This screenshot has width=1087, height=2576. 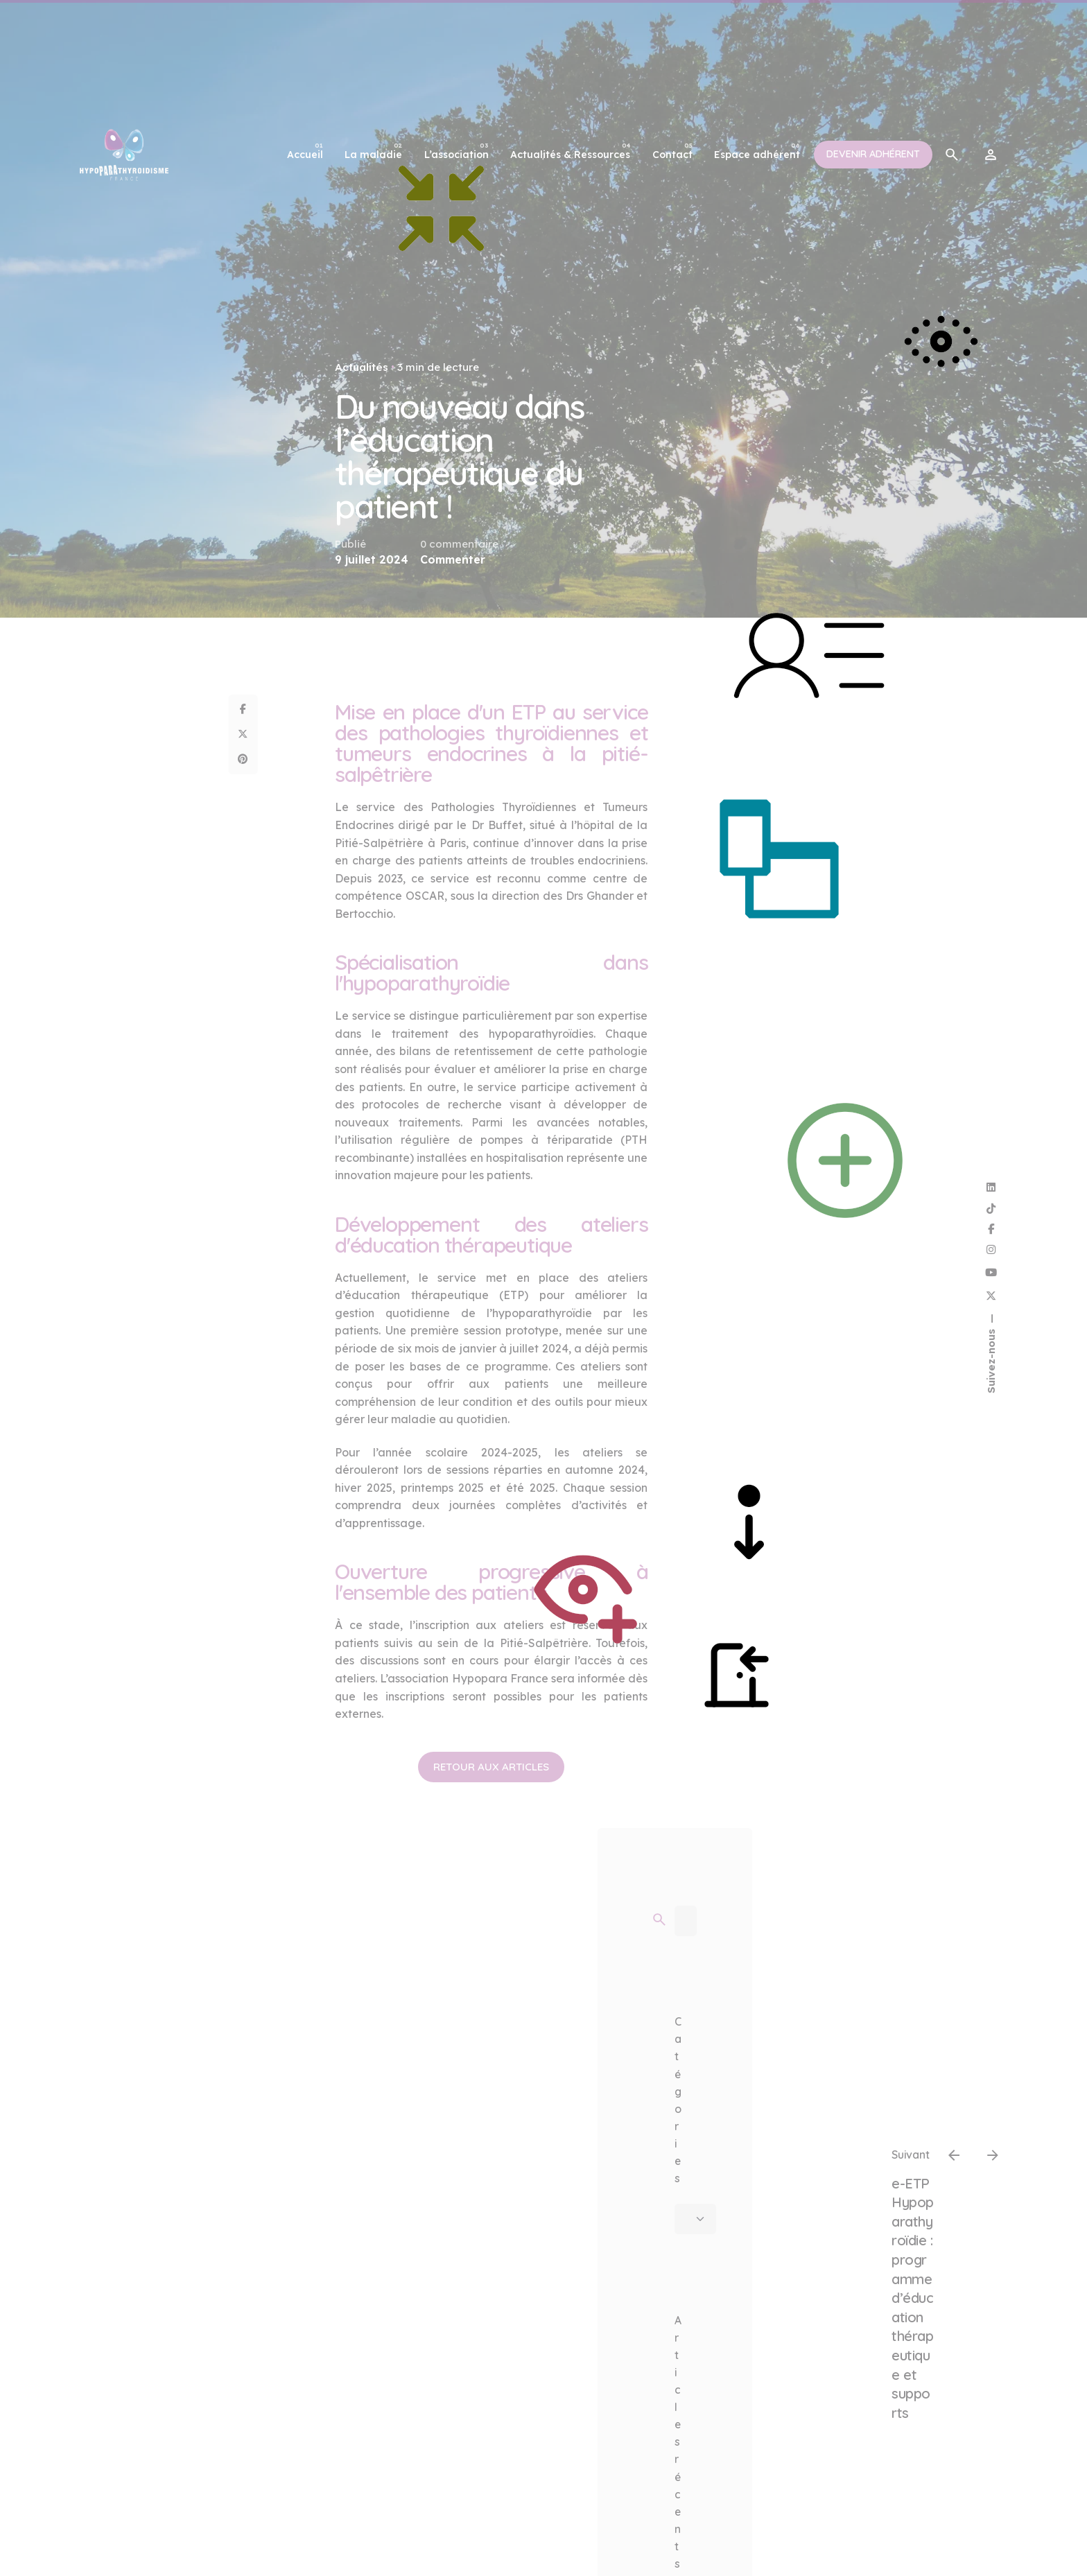 What do you see at coordinates (441, 208) in the screenshot?
I see `exit fullscreen mode` at bounding box center [441, 208].